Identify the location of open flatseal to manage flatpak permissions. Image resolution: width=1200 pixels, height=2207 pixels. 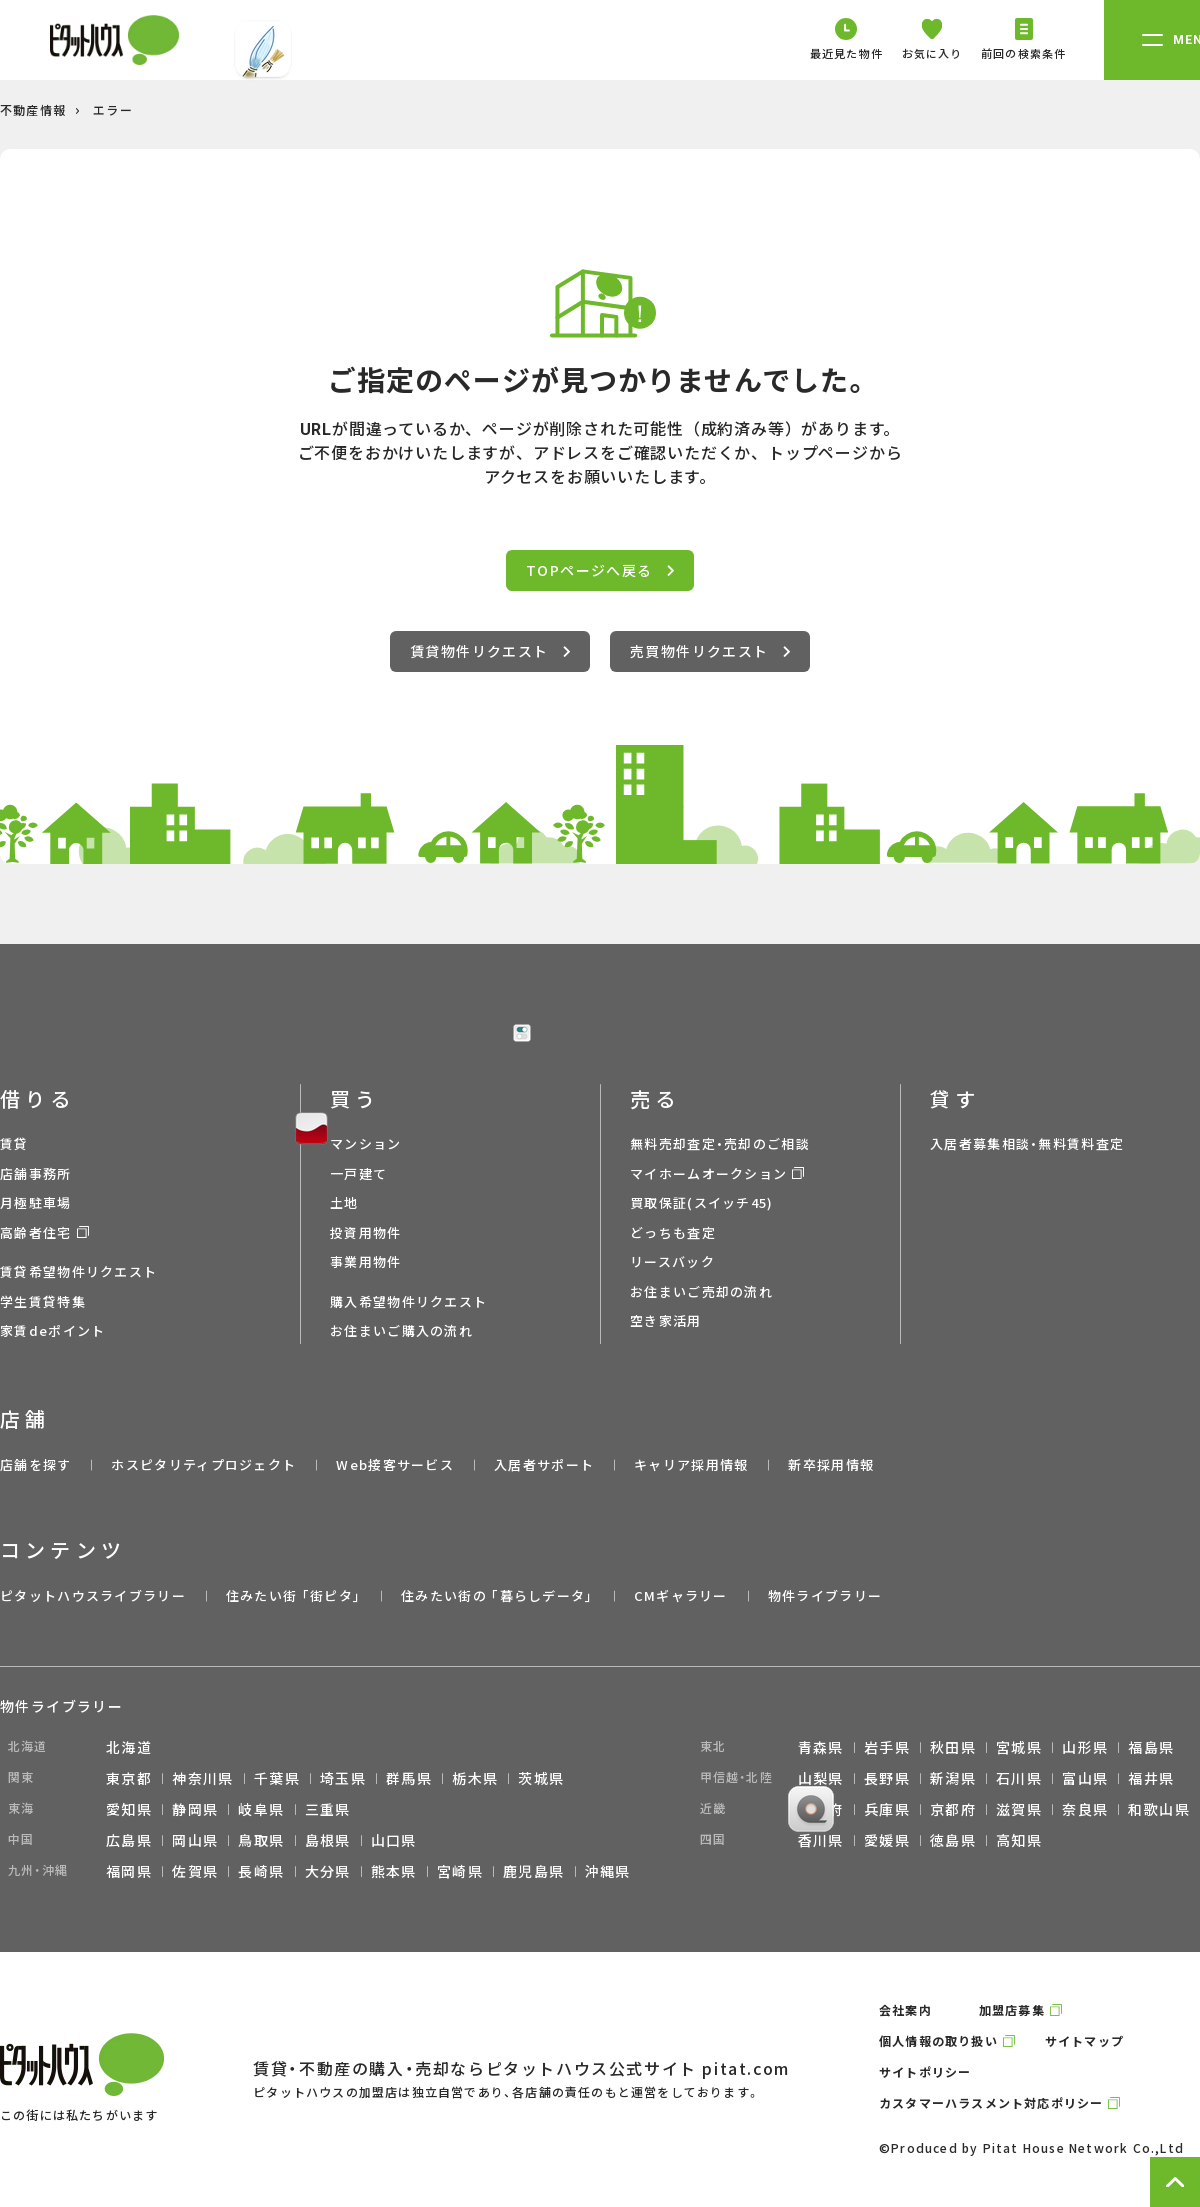
(811, 1809).